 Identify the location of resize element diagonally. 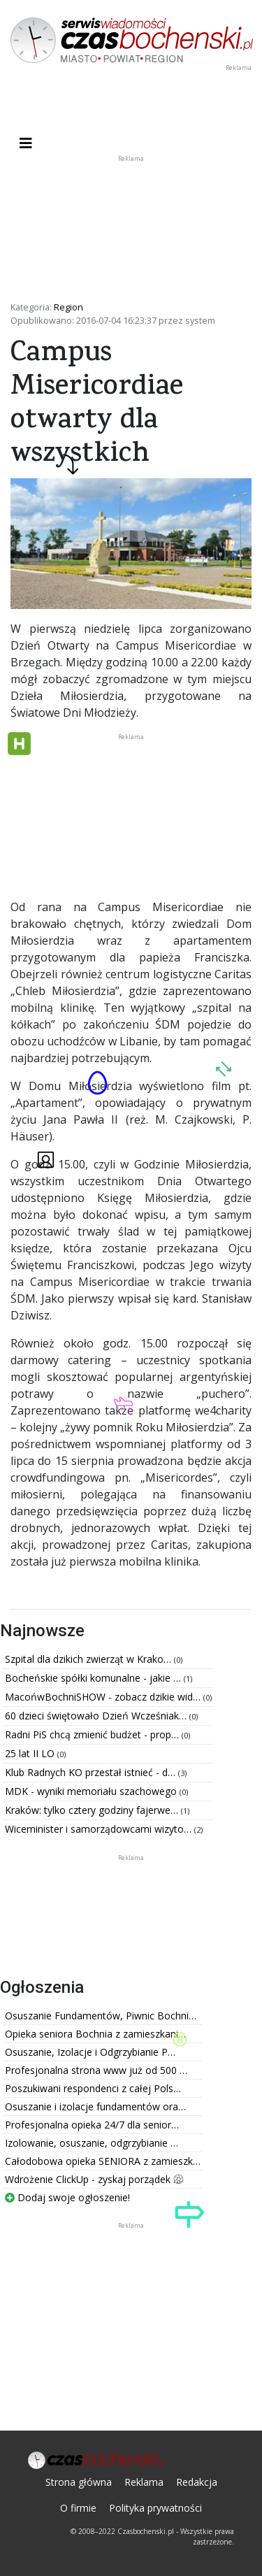
(224, 1069).